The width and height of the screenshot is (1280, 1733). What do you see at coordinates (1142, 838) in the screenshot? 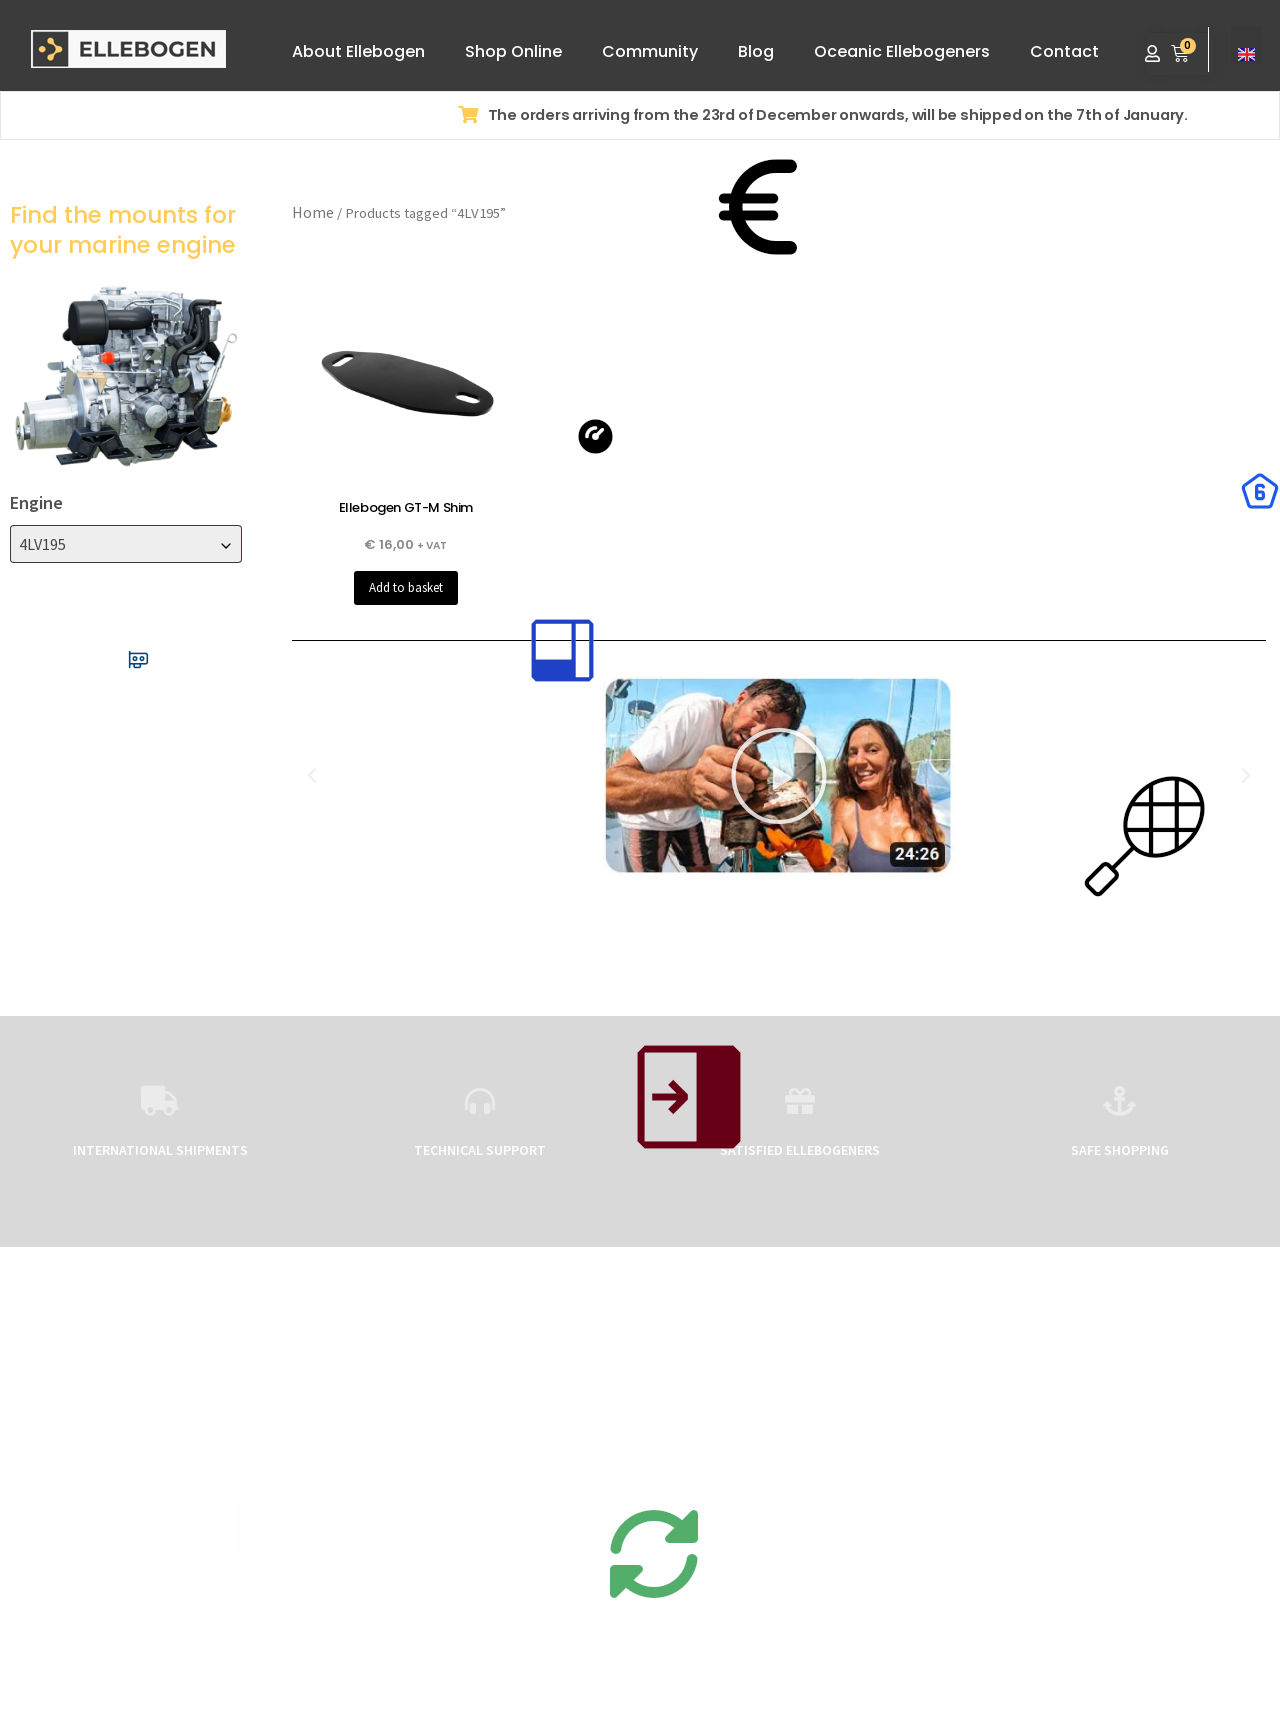
I see `access tennis or racquet sports features` at bounding box center [1142, 838].